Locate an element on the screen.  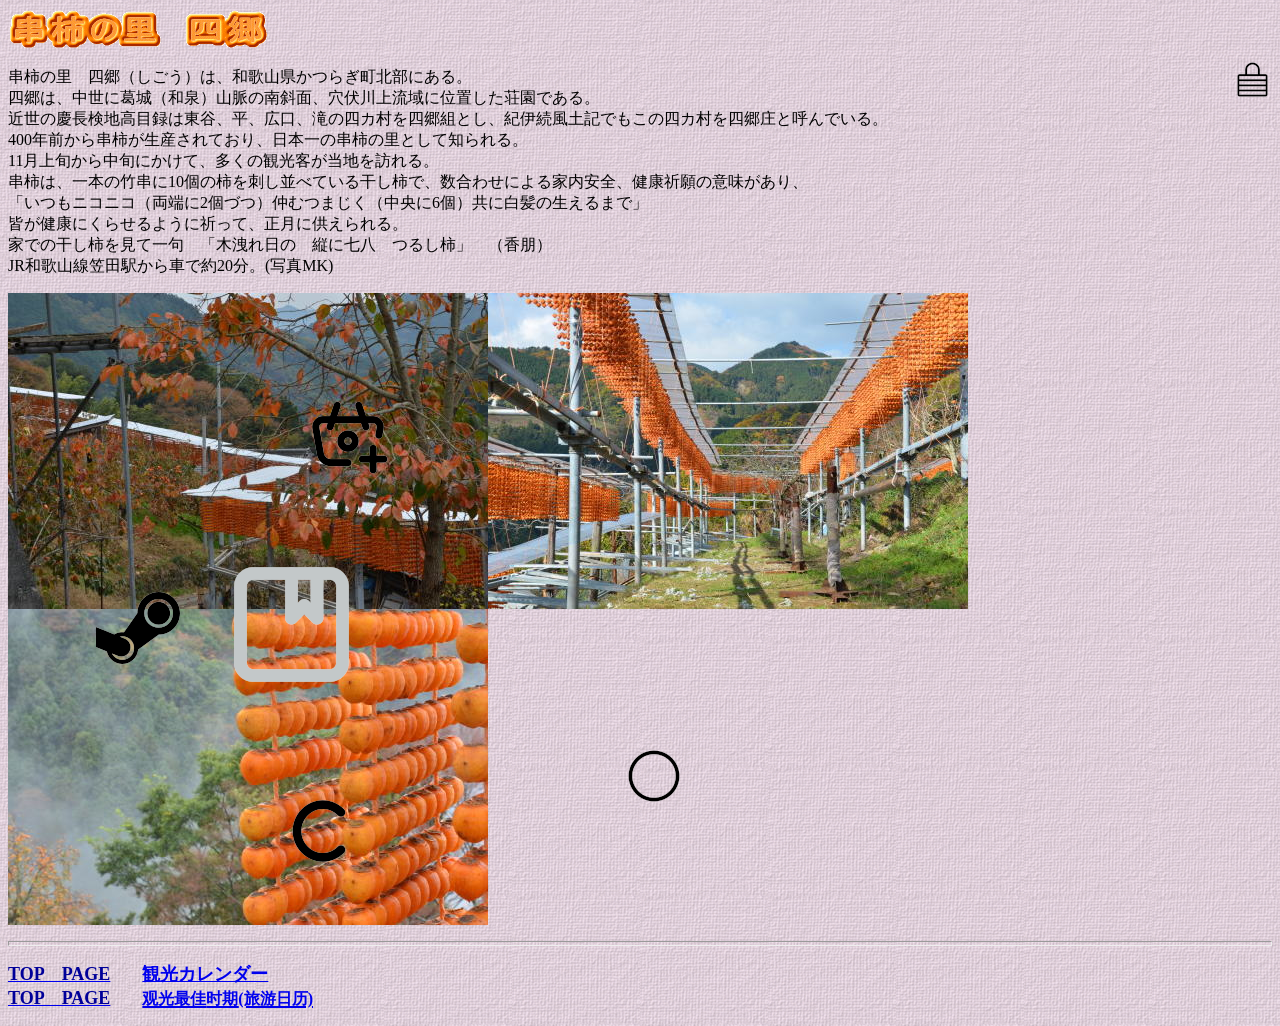
add item to shopping basket is located at coordinates (348, 434).